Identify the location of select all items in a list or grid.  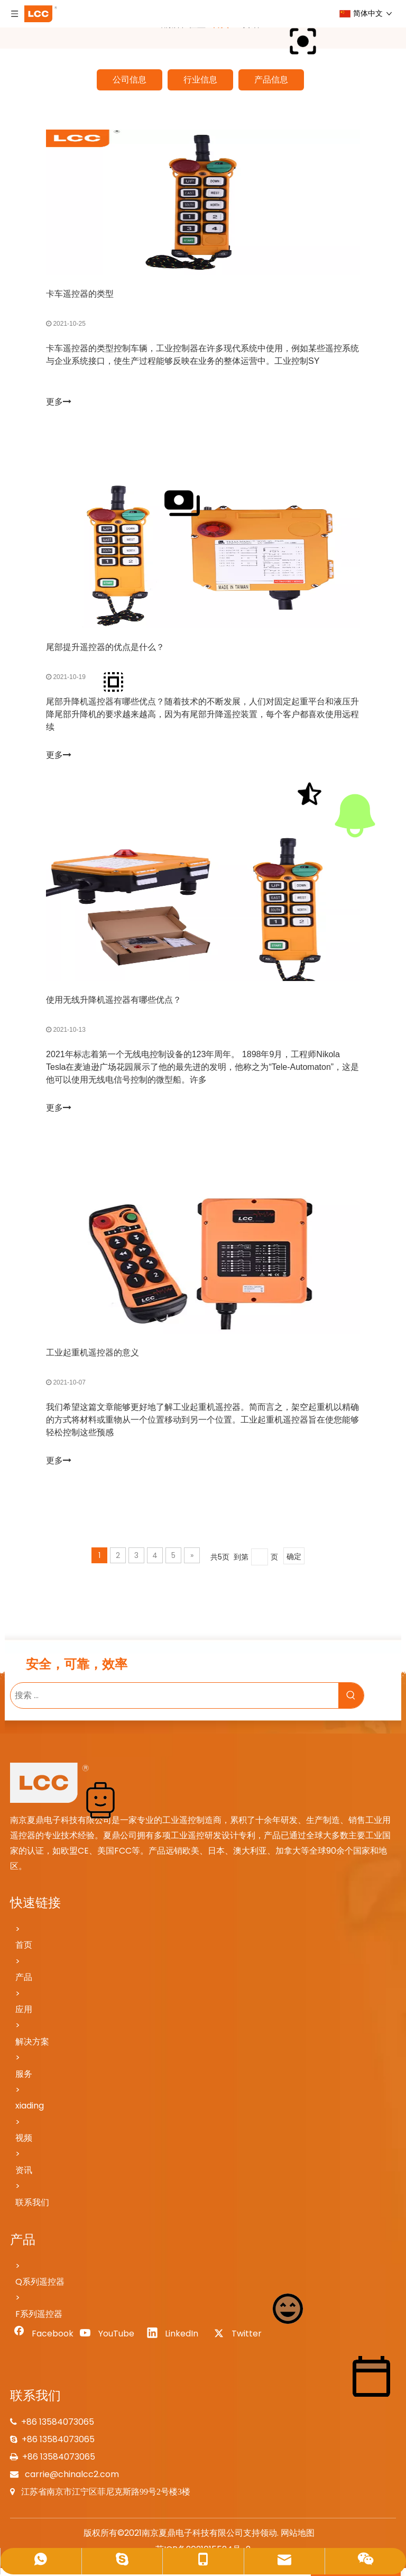
(113, 682).